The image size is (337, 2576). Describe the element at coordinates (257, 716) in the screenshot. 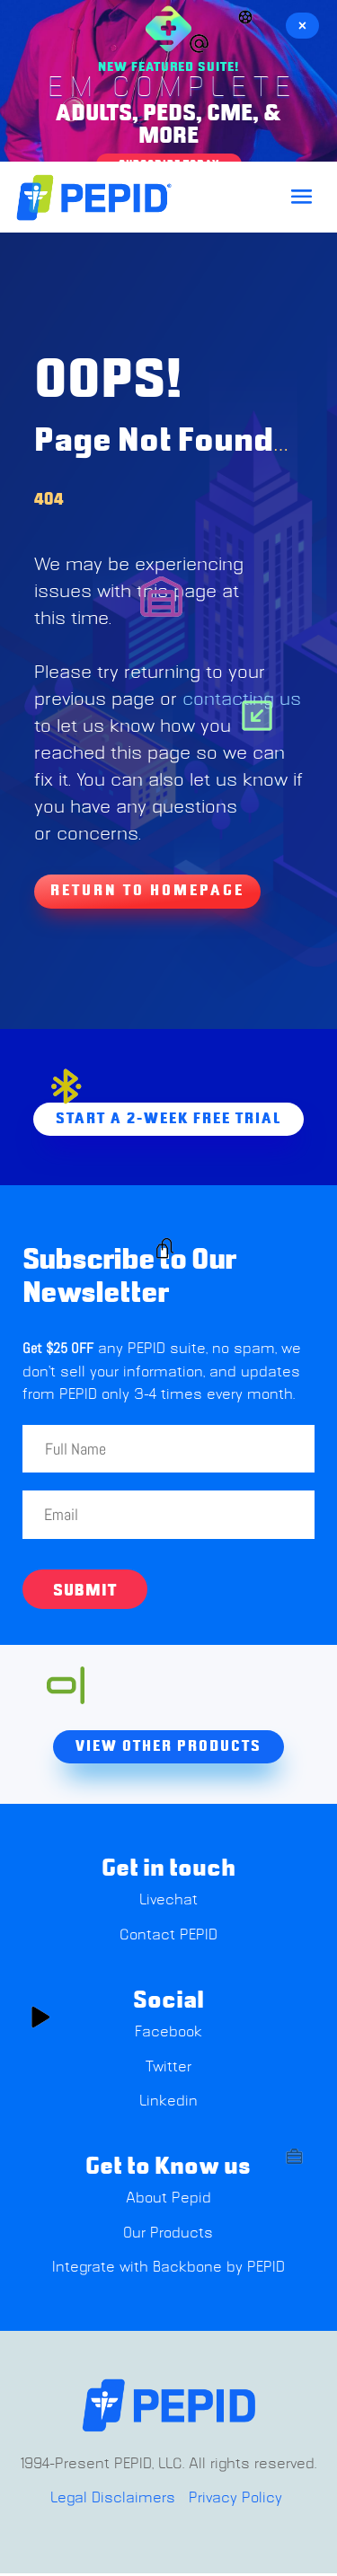

I see `move content to bottom-left corner` at that location.